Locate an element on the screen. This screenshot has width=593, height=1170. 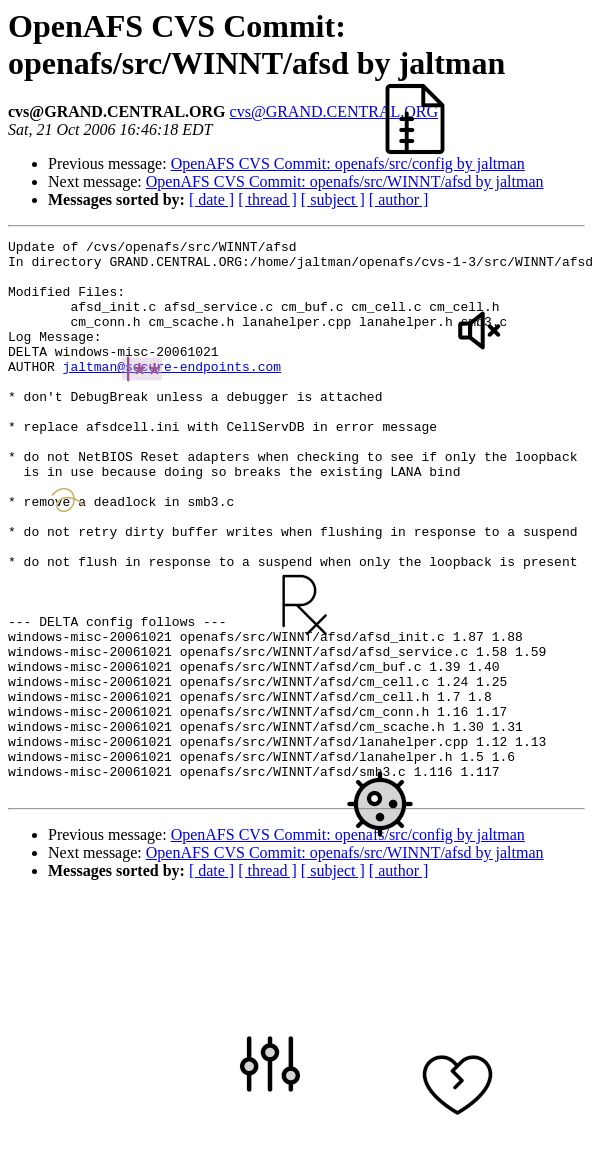
enter or manage your password is located at coordinates (142, 369).